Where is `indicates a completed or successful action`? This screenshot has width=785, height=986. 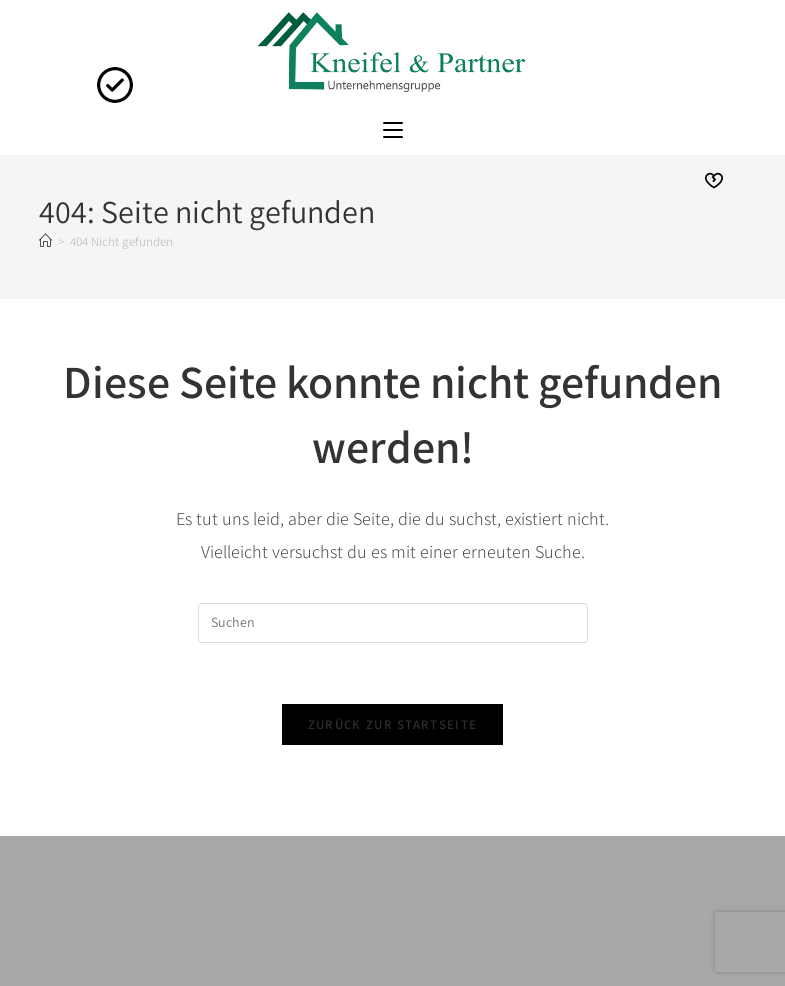
indicates a completed or successful action is located at coordinates (115, 85).